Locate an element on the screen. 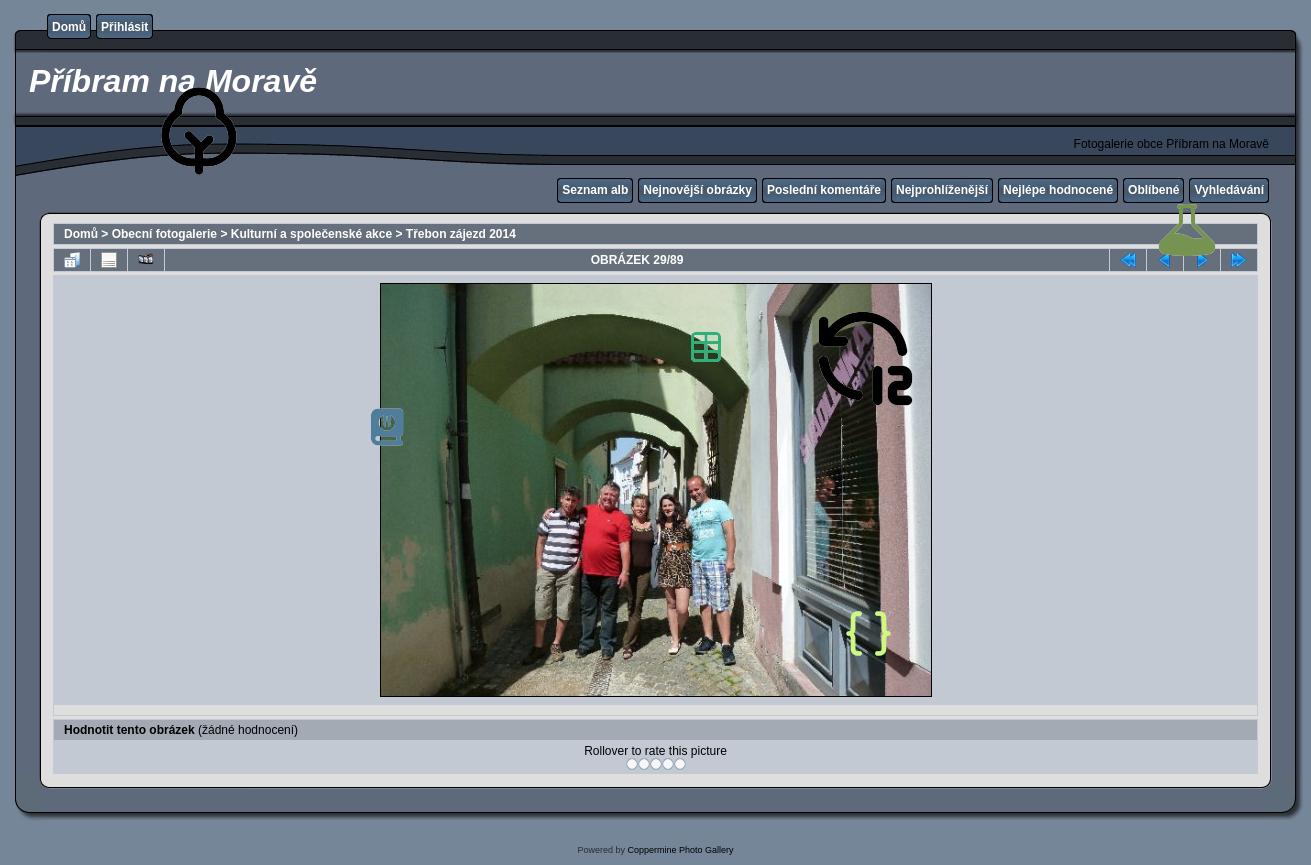 The width and height of the screenshot is (1311, 865). switch to 12-hour time format is located at coordinates (863, 356).